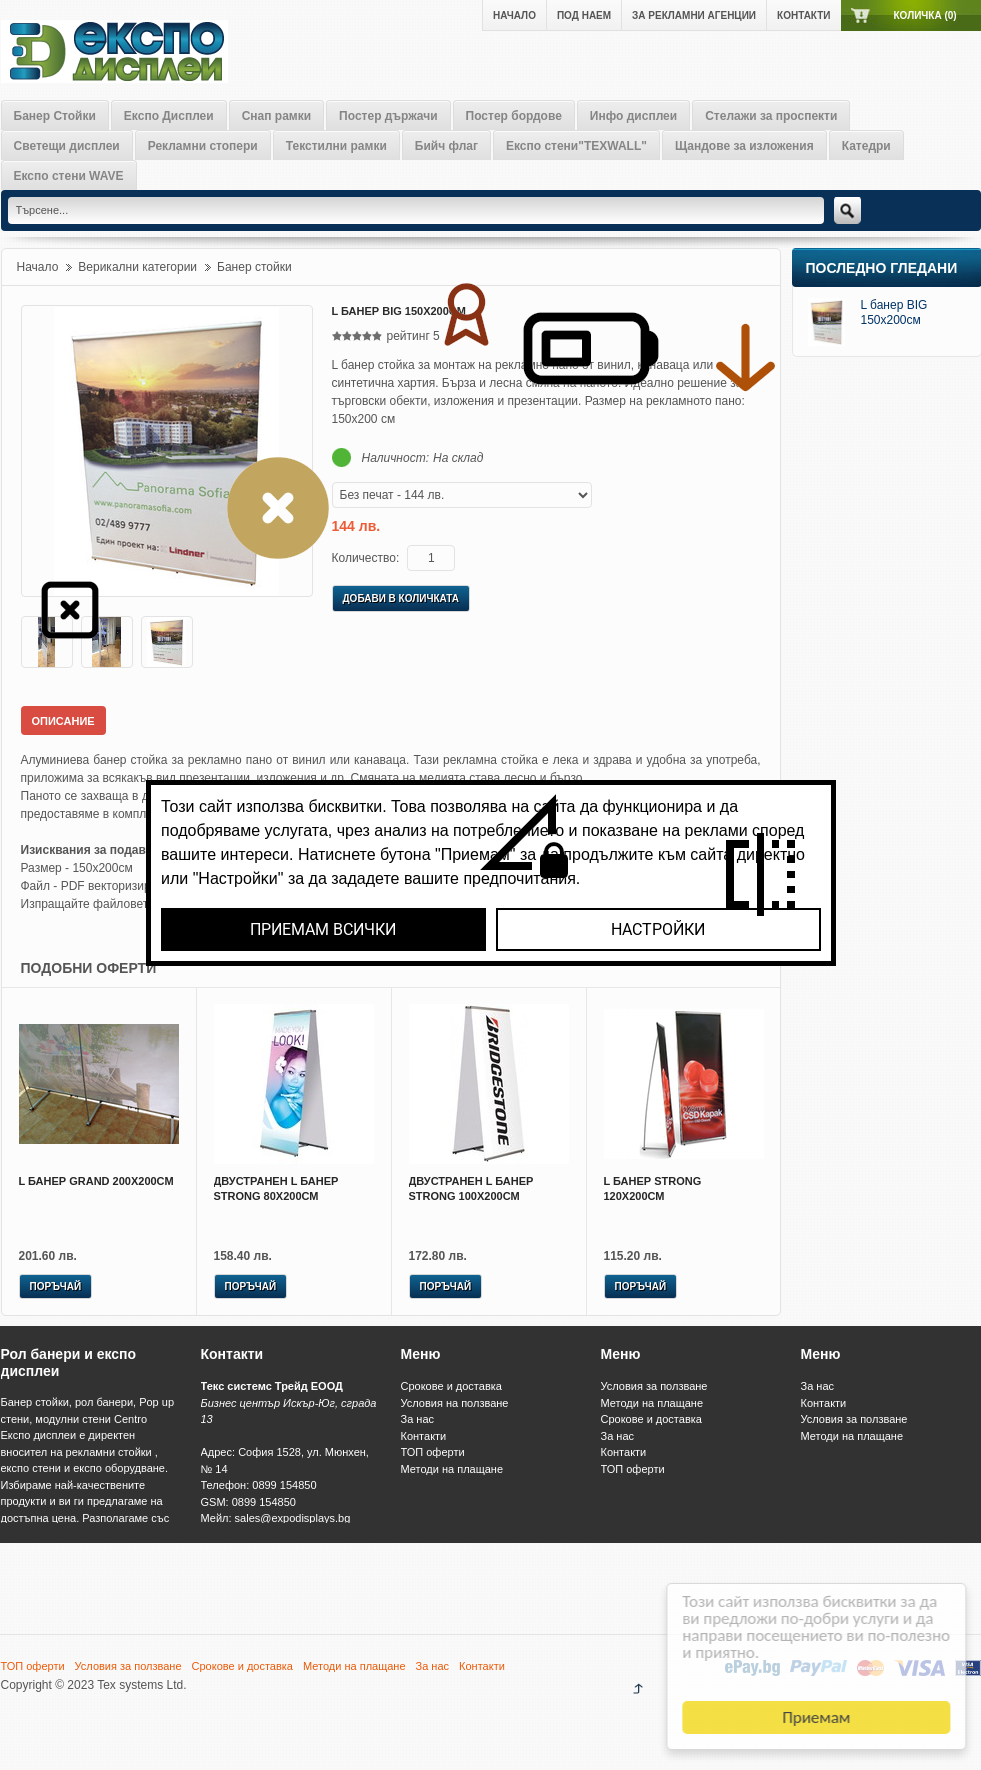  What do you see at coordinates (745, 357) in the screenshot?
I see `download a file or content` at bounding box center [745, 357].